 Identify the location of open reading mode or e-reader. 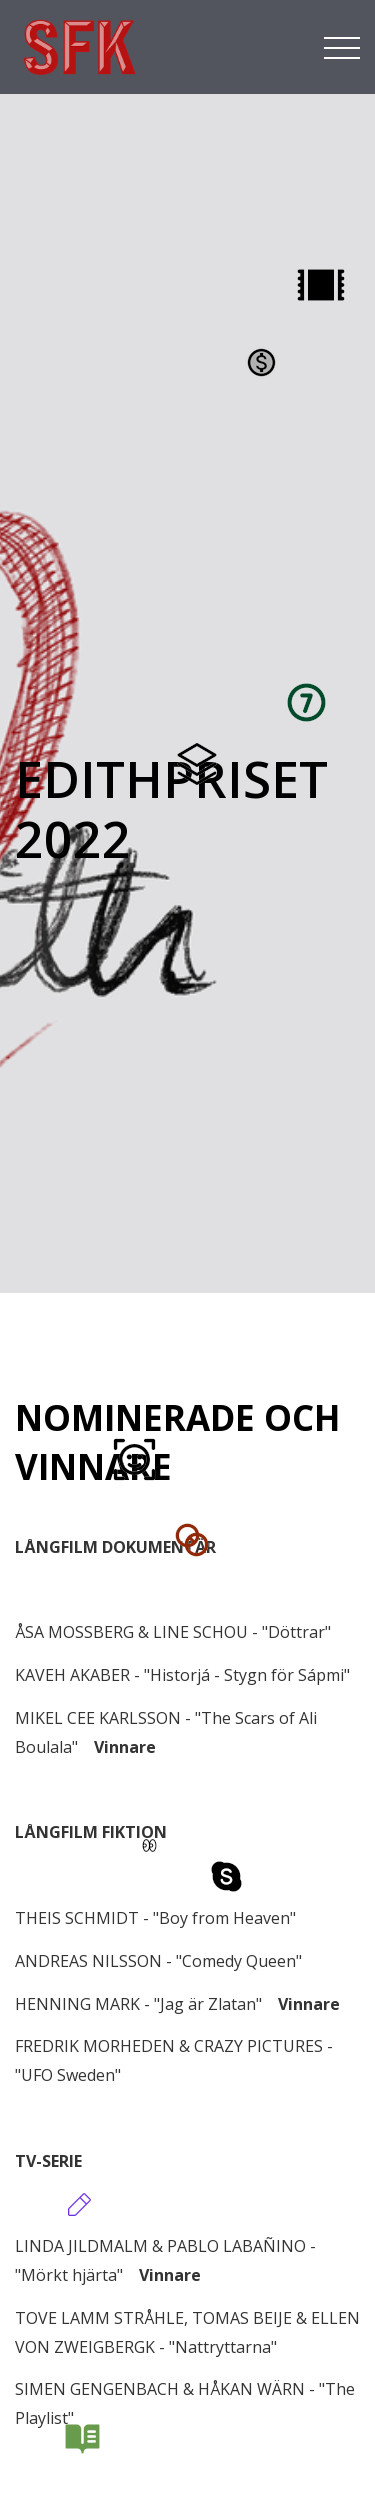
(82, 2436).